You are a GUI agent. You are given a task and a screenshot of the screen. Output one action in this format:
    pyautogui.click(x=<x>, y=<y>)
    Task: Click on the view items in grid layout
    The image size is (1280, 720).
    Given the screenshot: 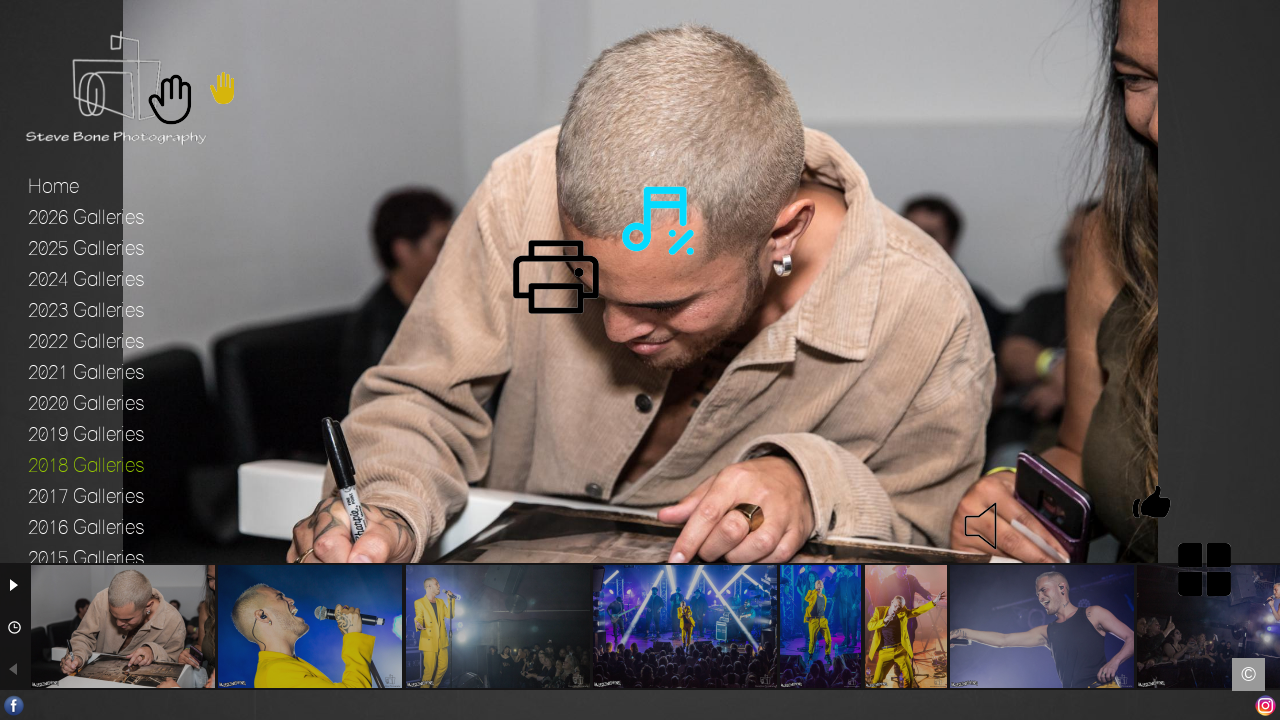 What is the action you would take?
    pyautogui.click(x=1204, y=569)
    